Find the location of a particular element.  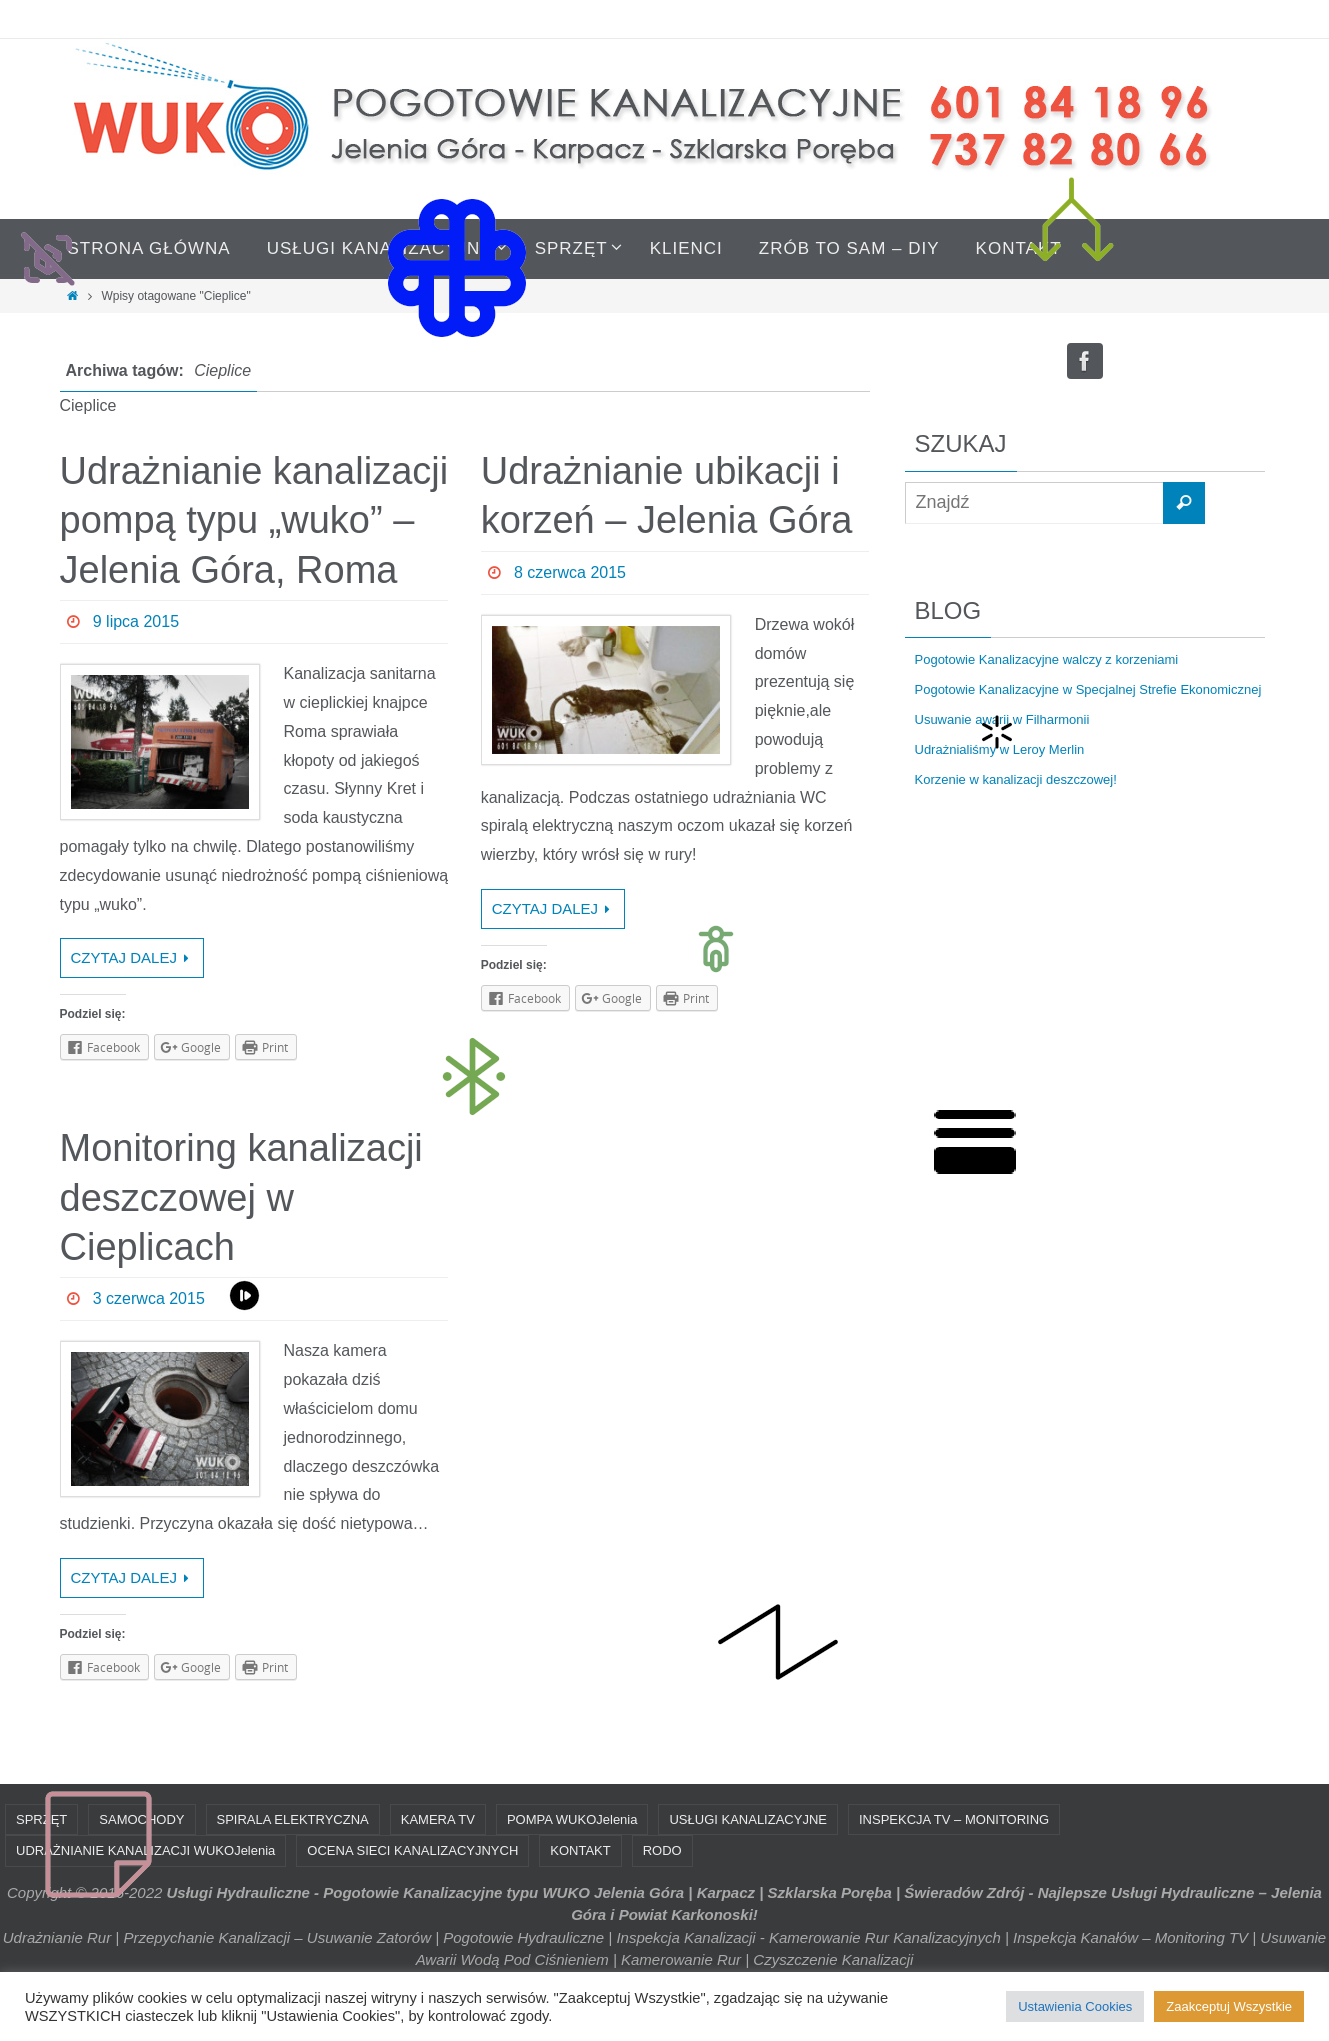

disable augmented reality mode is located at coordinates (48, 259).